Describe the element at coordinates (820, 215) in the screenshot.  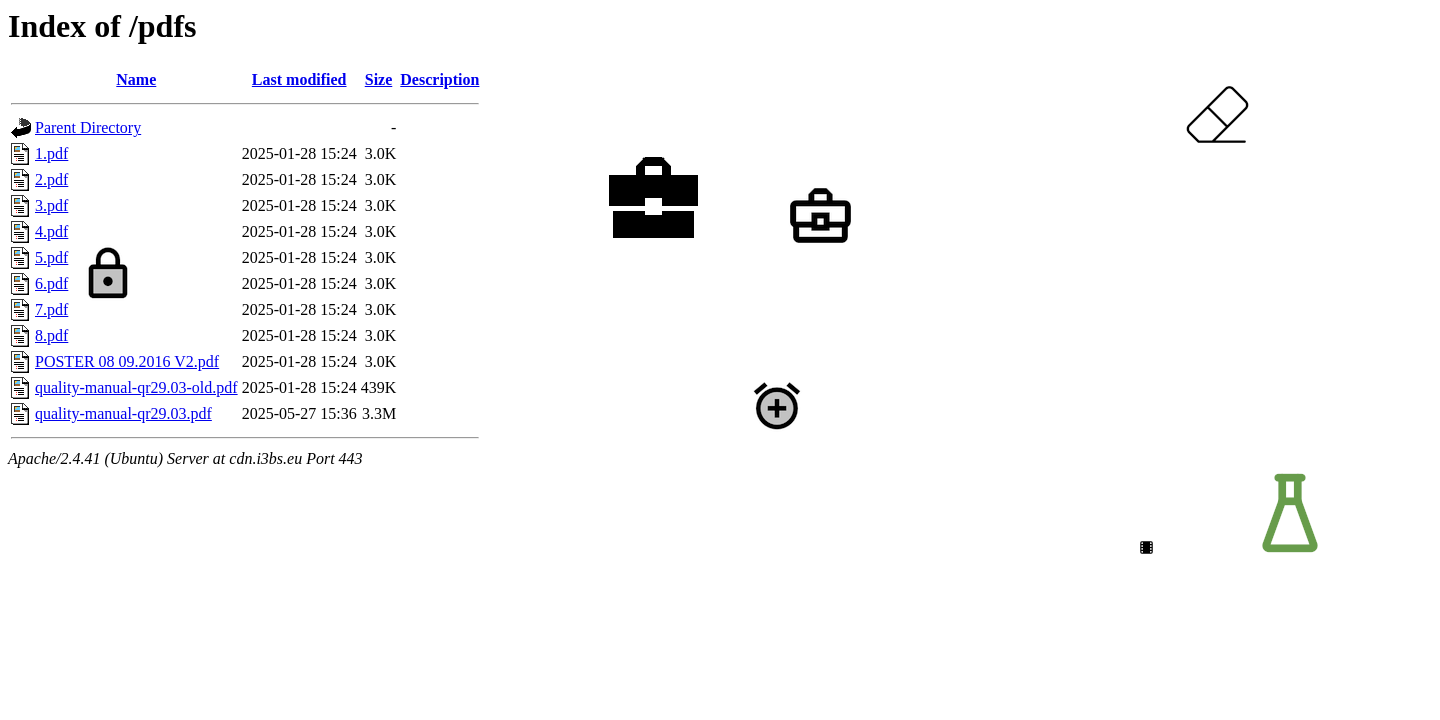
I see `access work or business-related features` at that location.